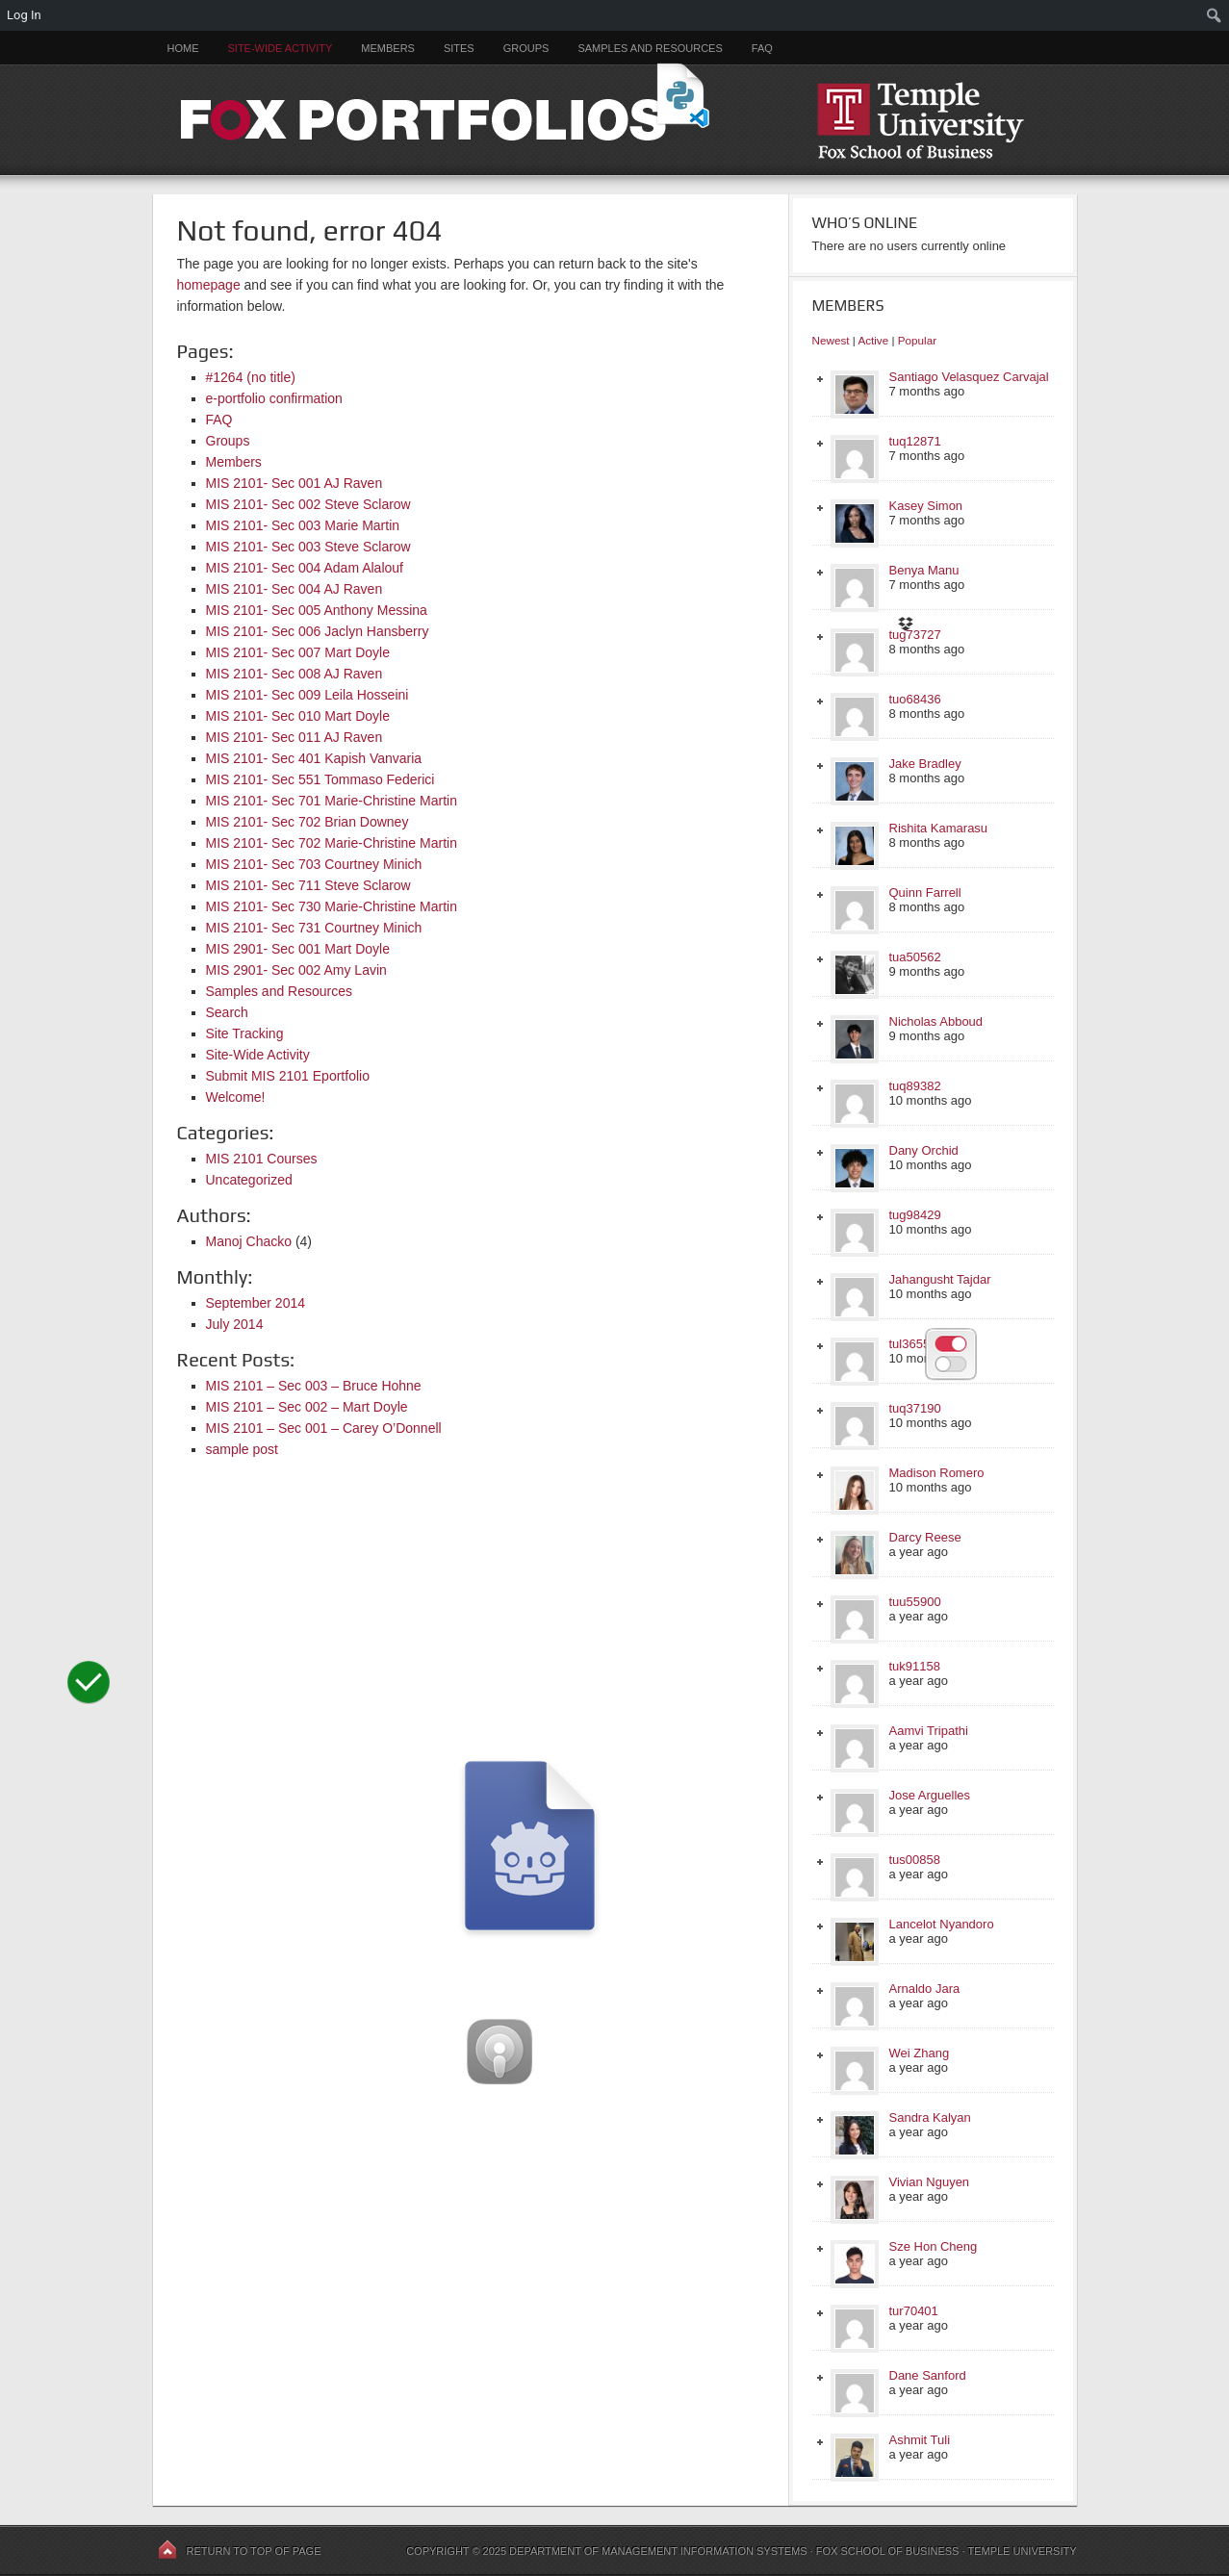 This screenshot has height=2576, width=1229. What do you see at coordinates (680, 95) in the screenshot?
I see `open a python file in visual studio code` at bounding box center [680, 95].